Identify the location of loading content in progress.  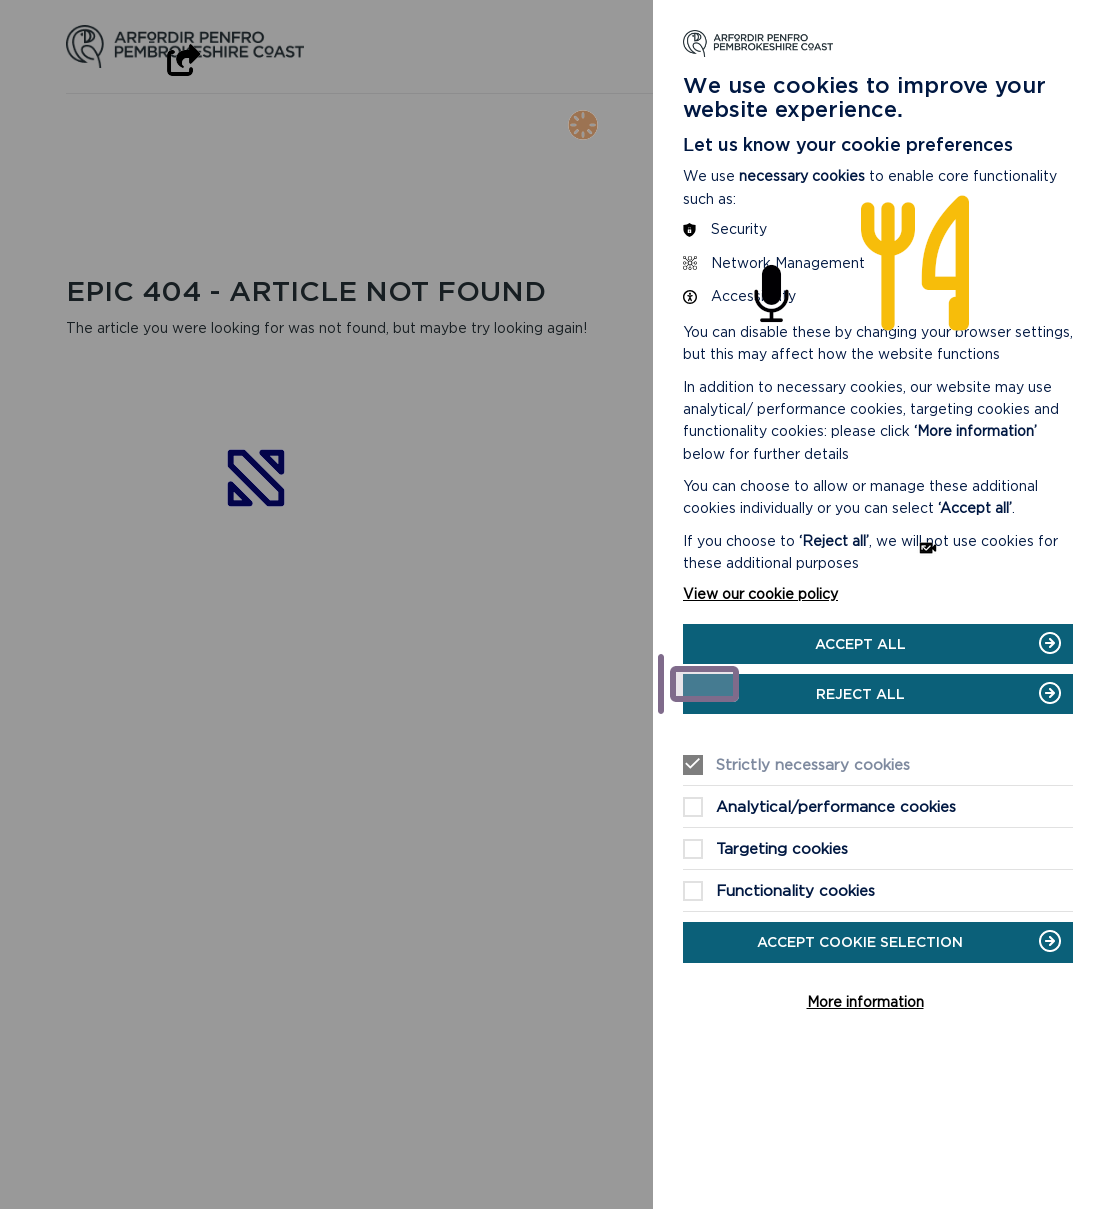
(583, 125).